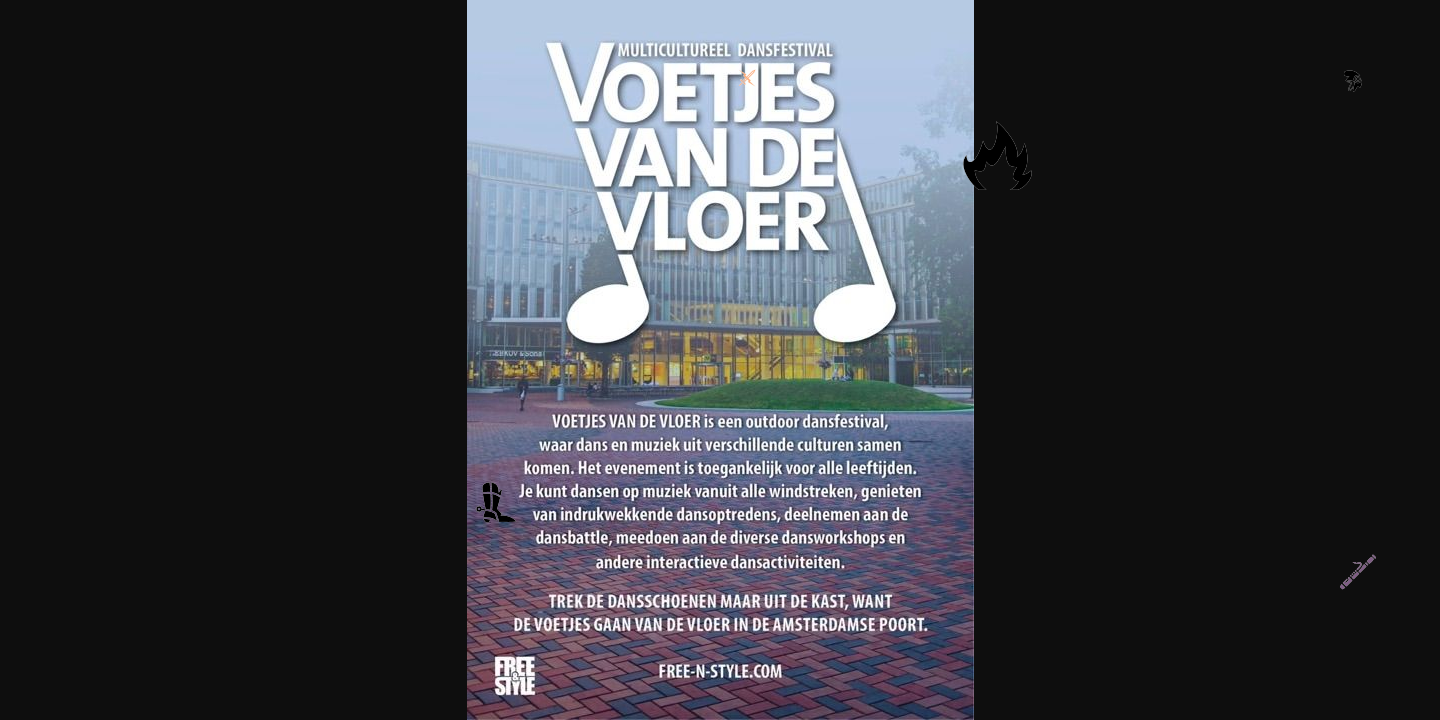 This screenshot has width=1440, height=720. What do you see at coordinates (495, 502) in the screenshot?
I see `select western or cowboy-themed content` at bounding box center [495, 502].